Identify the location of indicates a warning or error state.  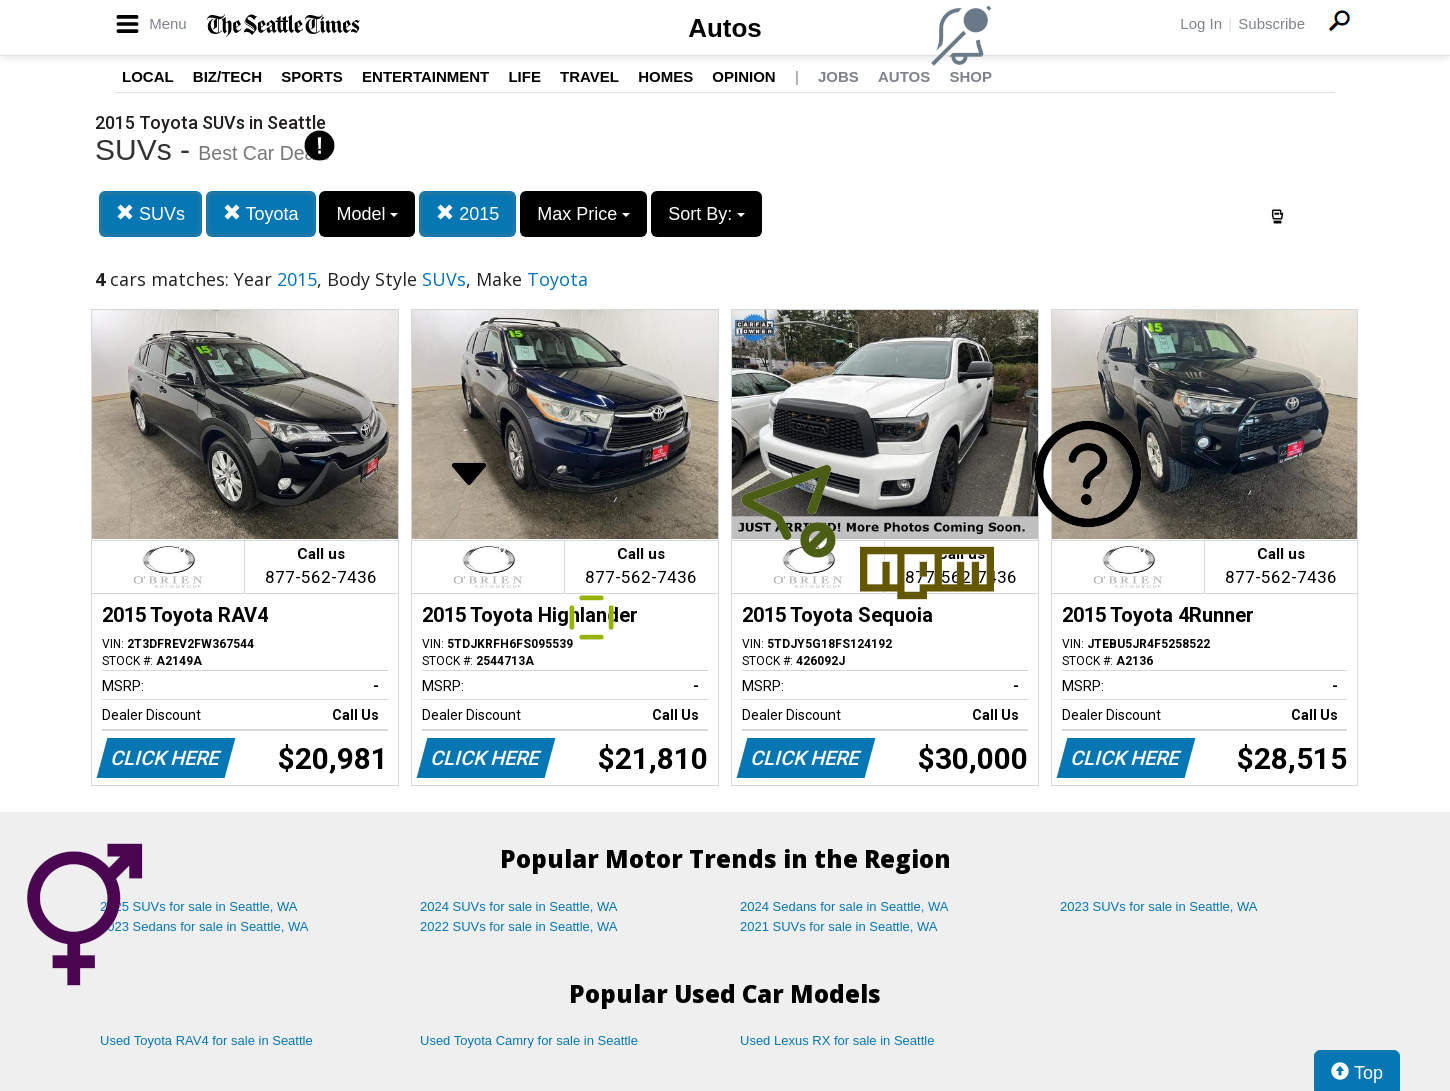
(319, 145).